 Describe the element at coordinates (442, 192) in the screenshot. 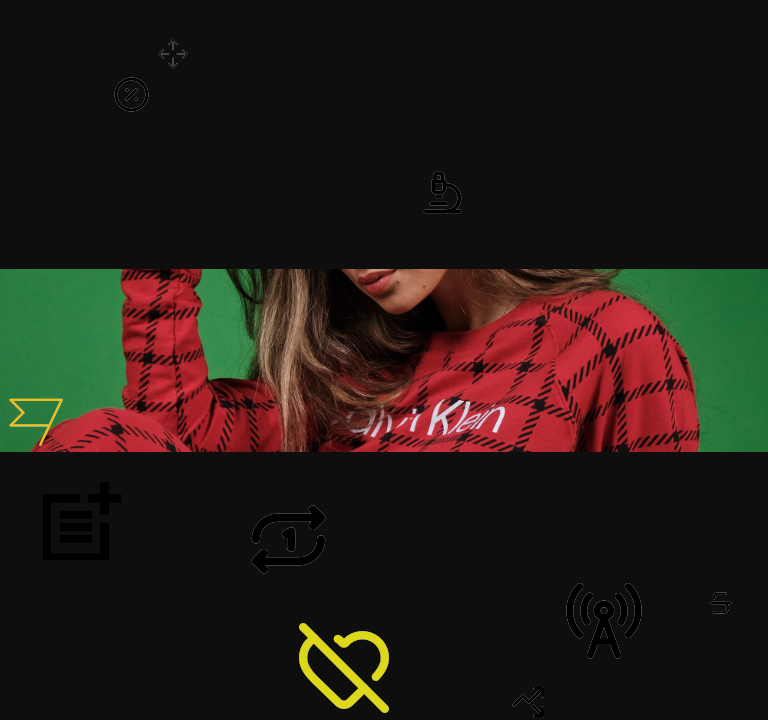

I see `access scientific or research tools` at that location.